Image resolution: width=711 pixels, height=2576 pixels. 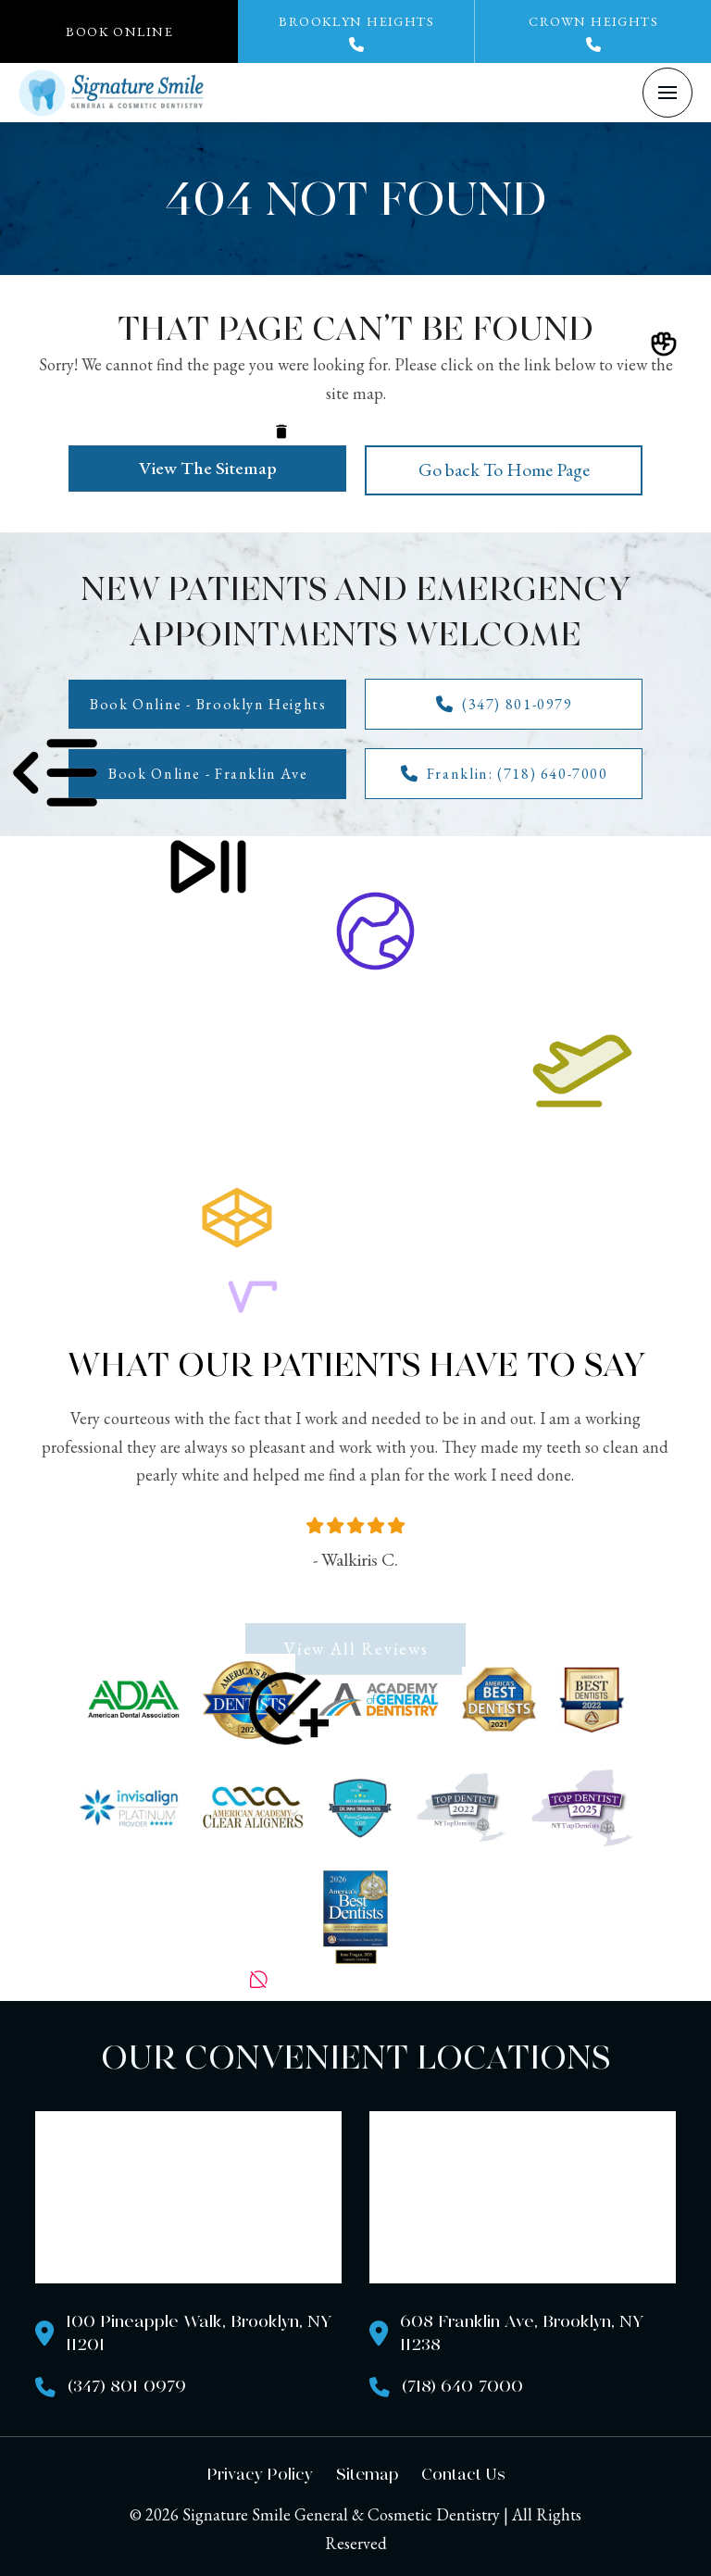 What do you see at coordinates (55, 772) in the screenshot?
I see `decrease list indentation` at bounding box center [55, 772].